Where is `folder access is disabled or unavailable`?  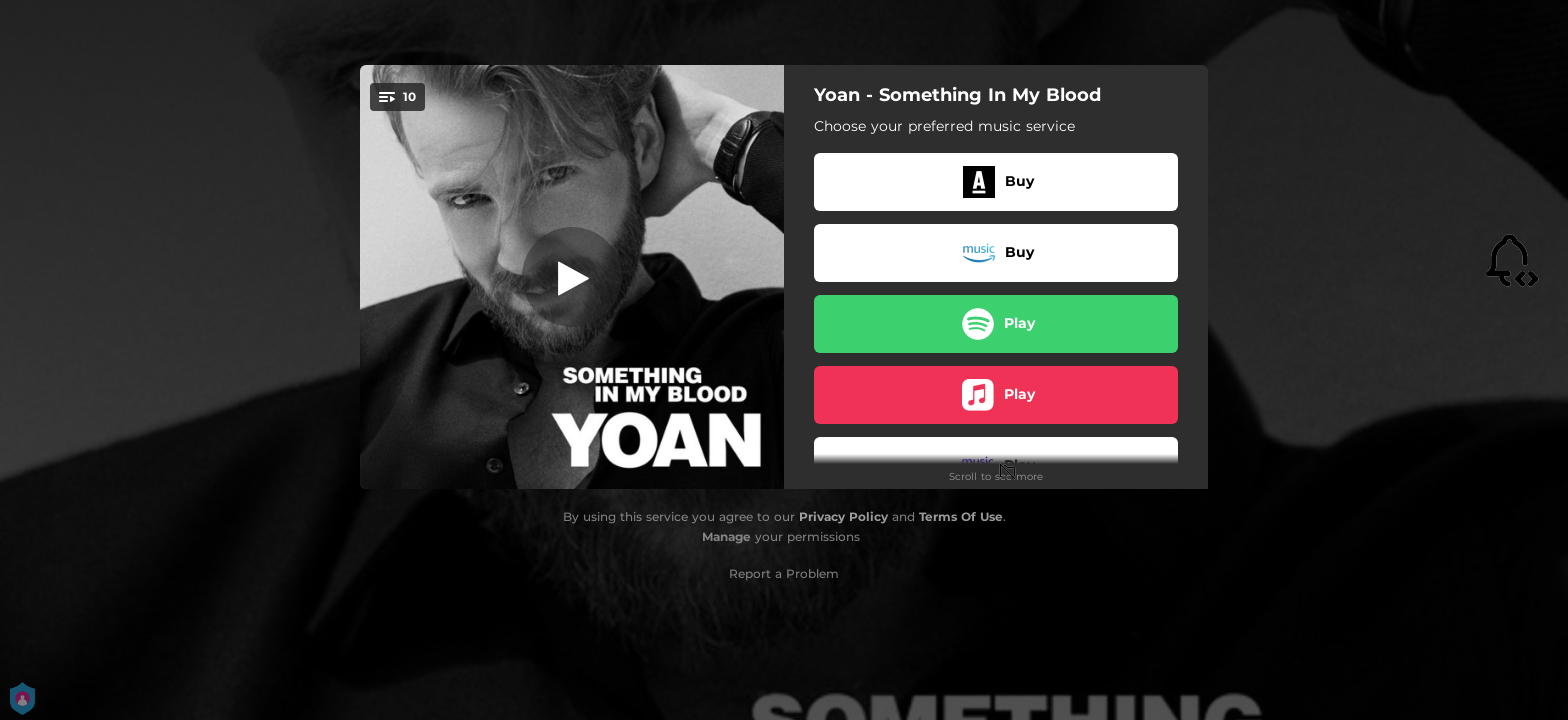
folder access is disabled or unavailable is located at coordinates (1007, 471).